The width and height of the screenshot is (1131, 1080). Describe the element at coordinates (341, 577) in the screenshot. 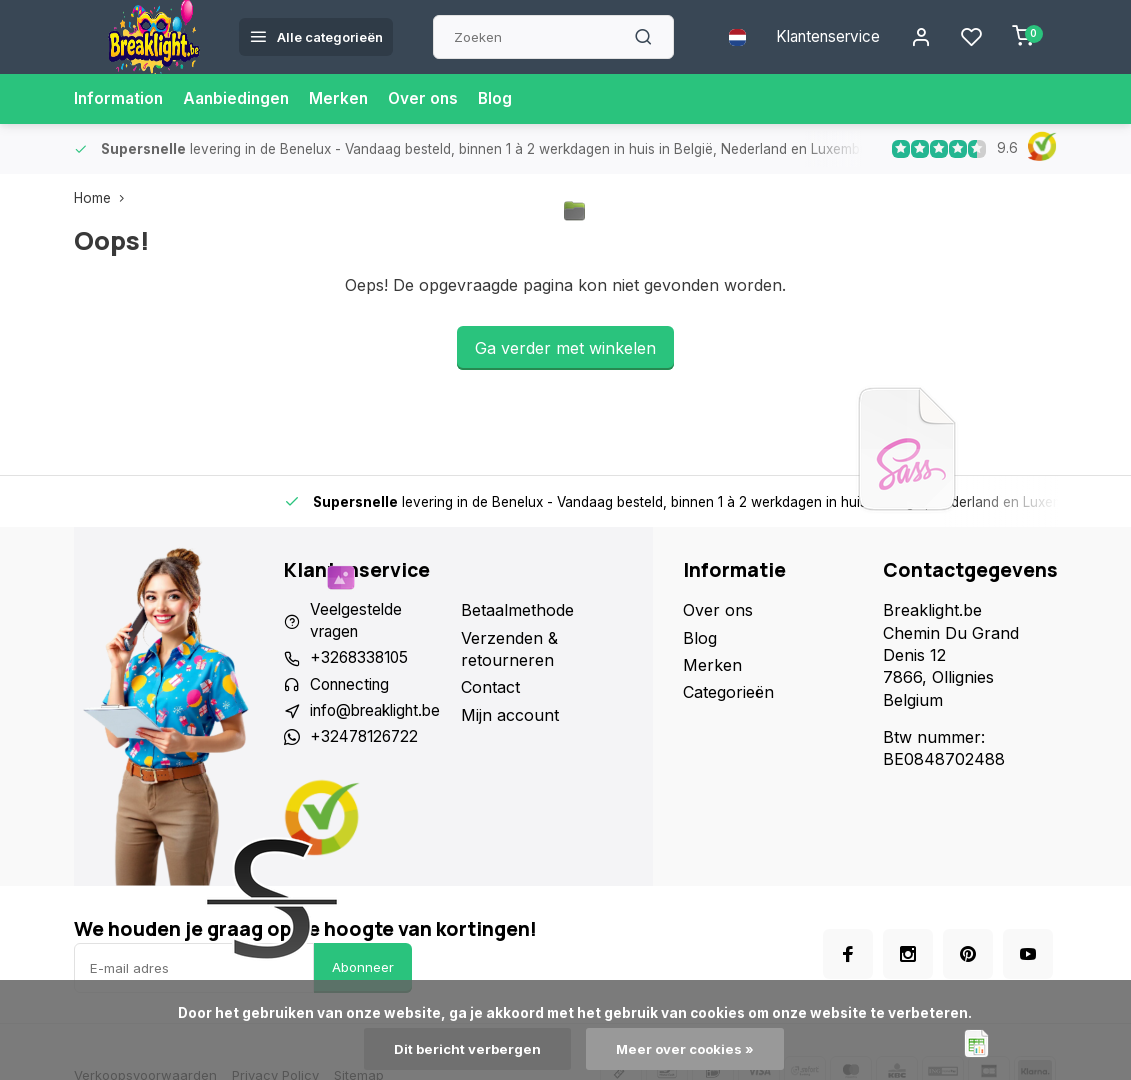

I see `open an image file` at that location.